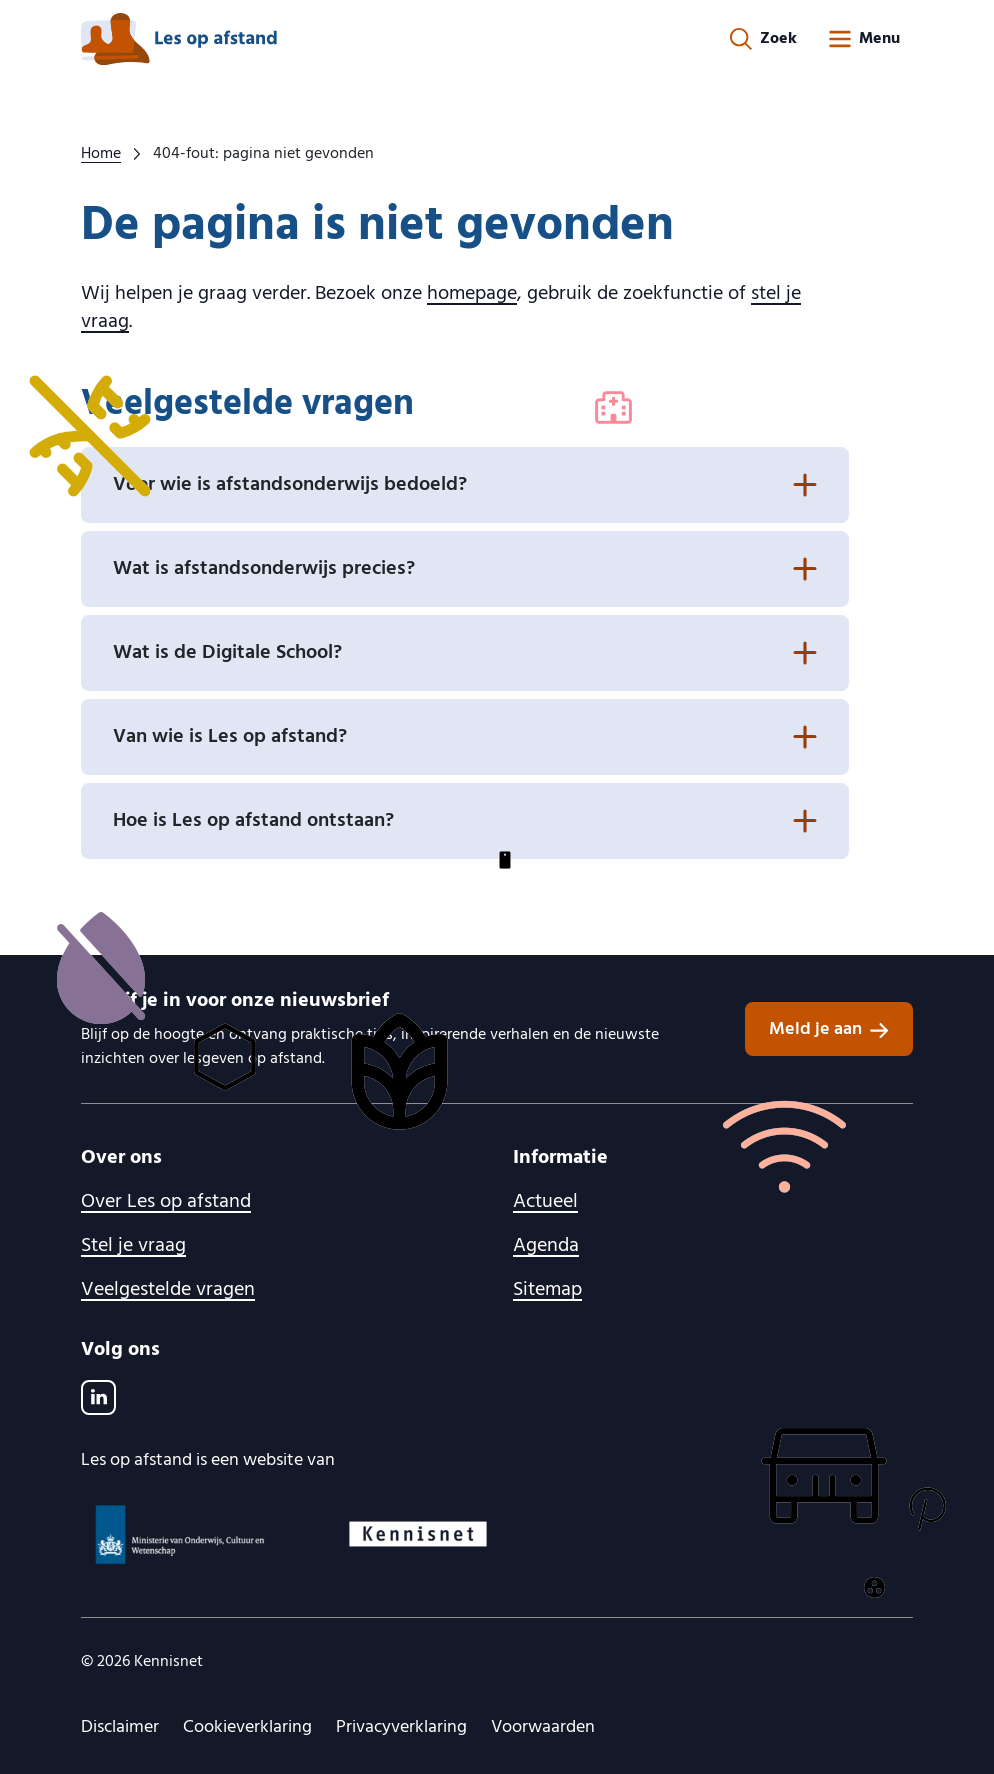  What do you see at coordinates (926, 1509) in the screenshot?
I see `open Pinterest app` at bounding box center [926, 1509].